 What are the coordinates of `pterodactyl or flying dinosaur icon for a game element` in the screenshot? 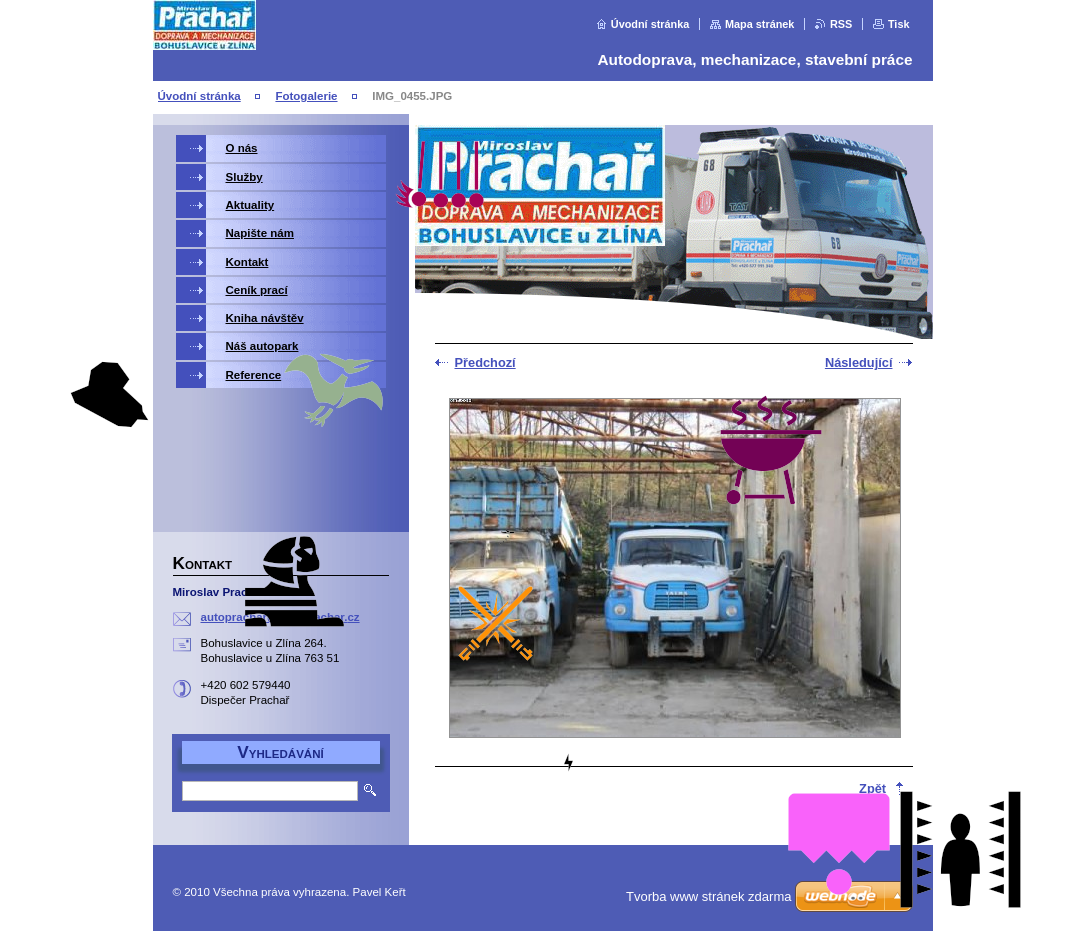 It's located at (333, 390).